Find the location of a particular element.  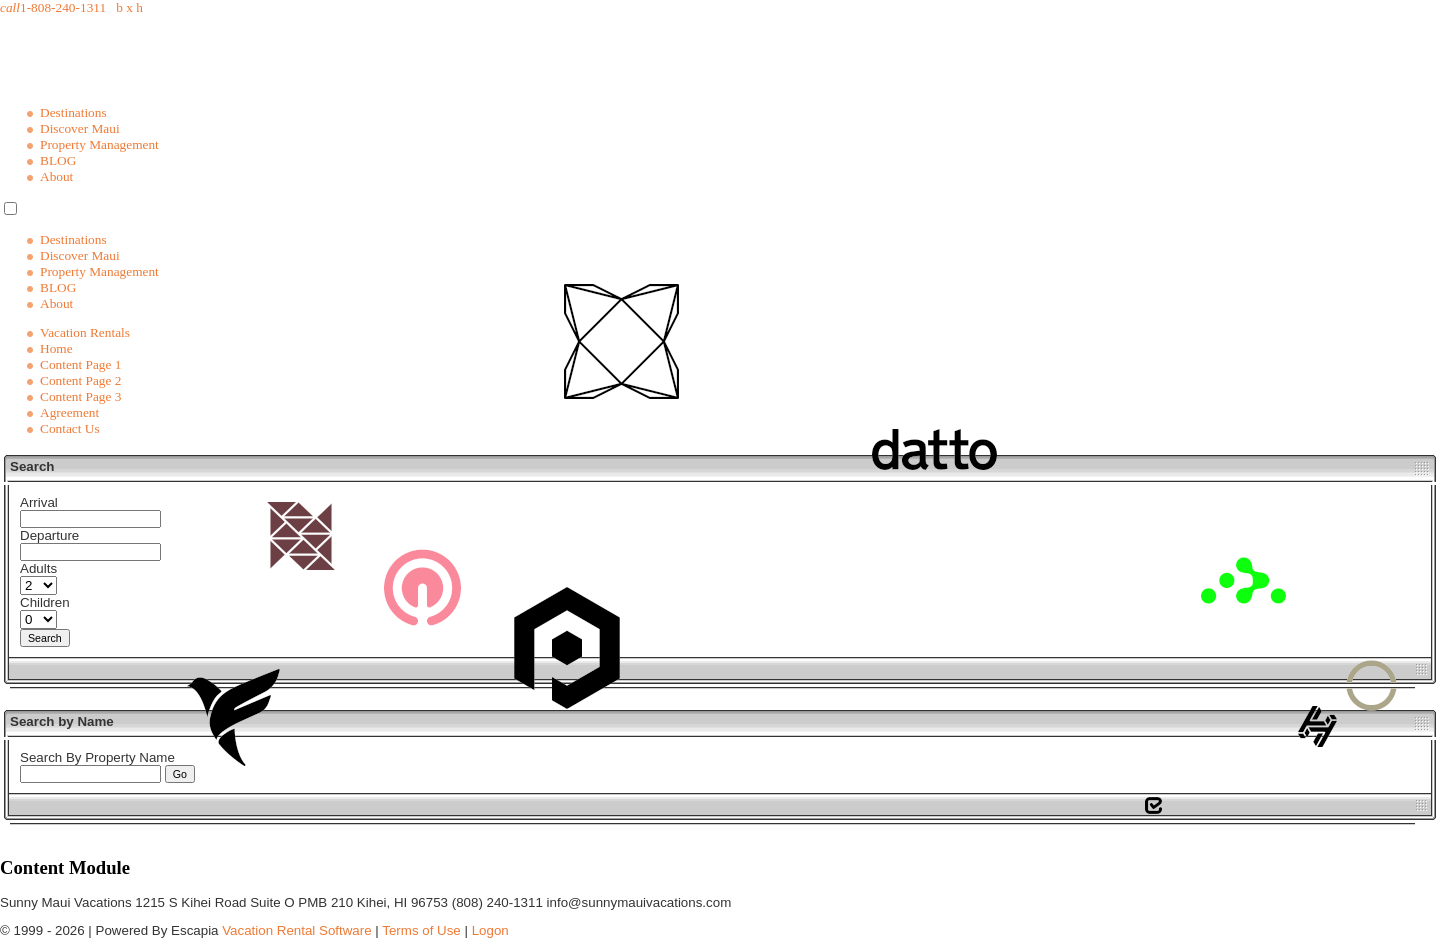

checkmarx company logo is located at coordinates (1153, 805).